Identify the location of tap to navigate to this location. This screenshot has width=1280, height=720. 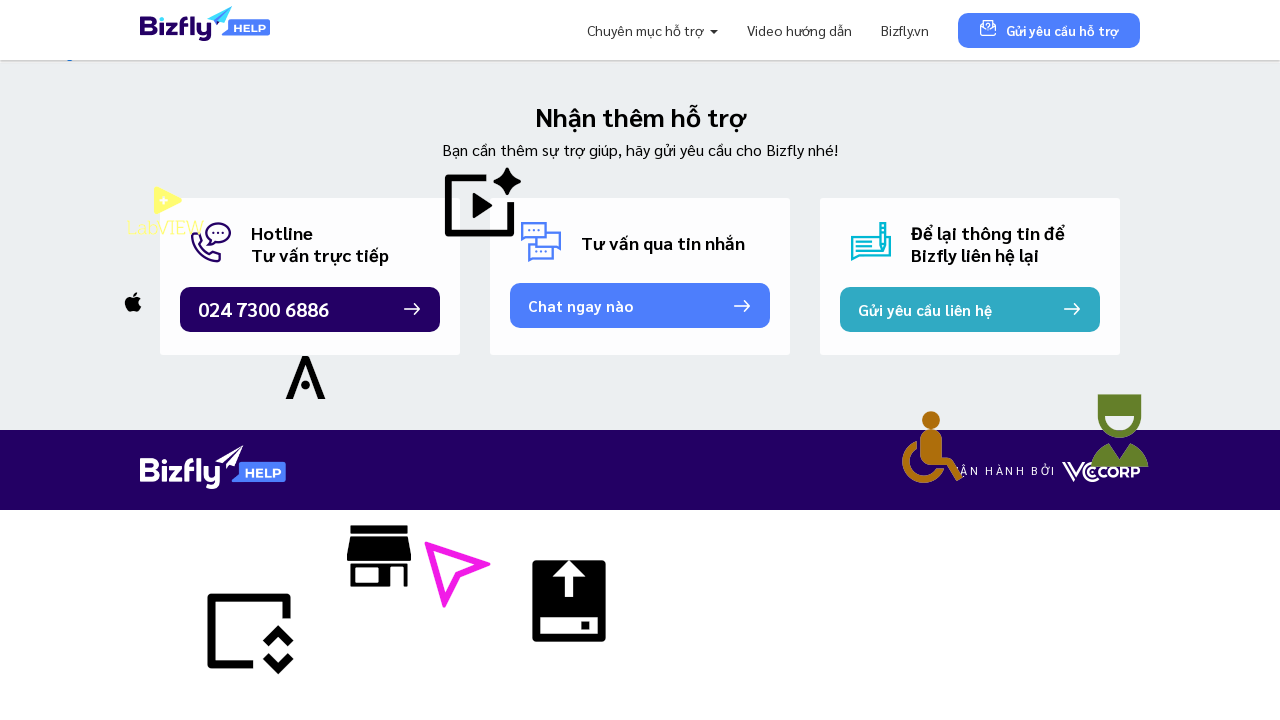
(457, 574).